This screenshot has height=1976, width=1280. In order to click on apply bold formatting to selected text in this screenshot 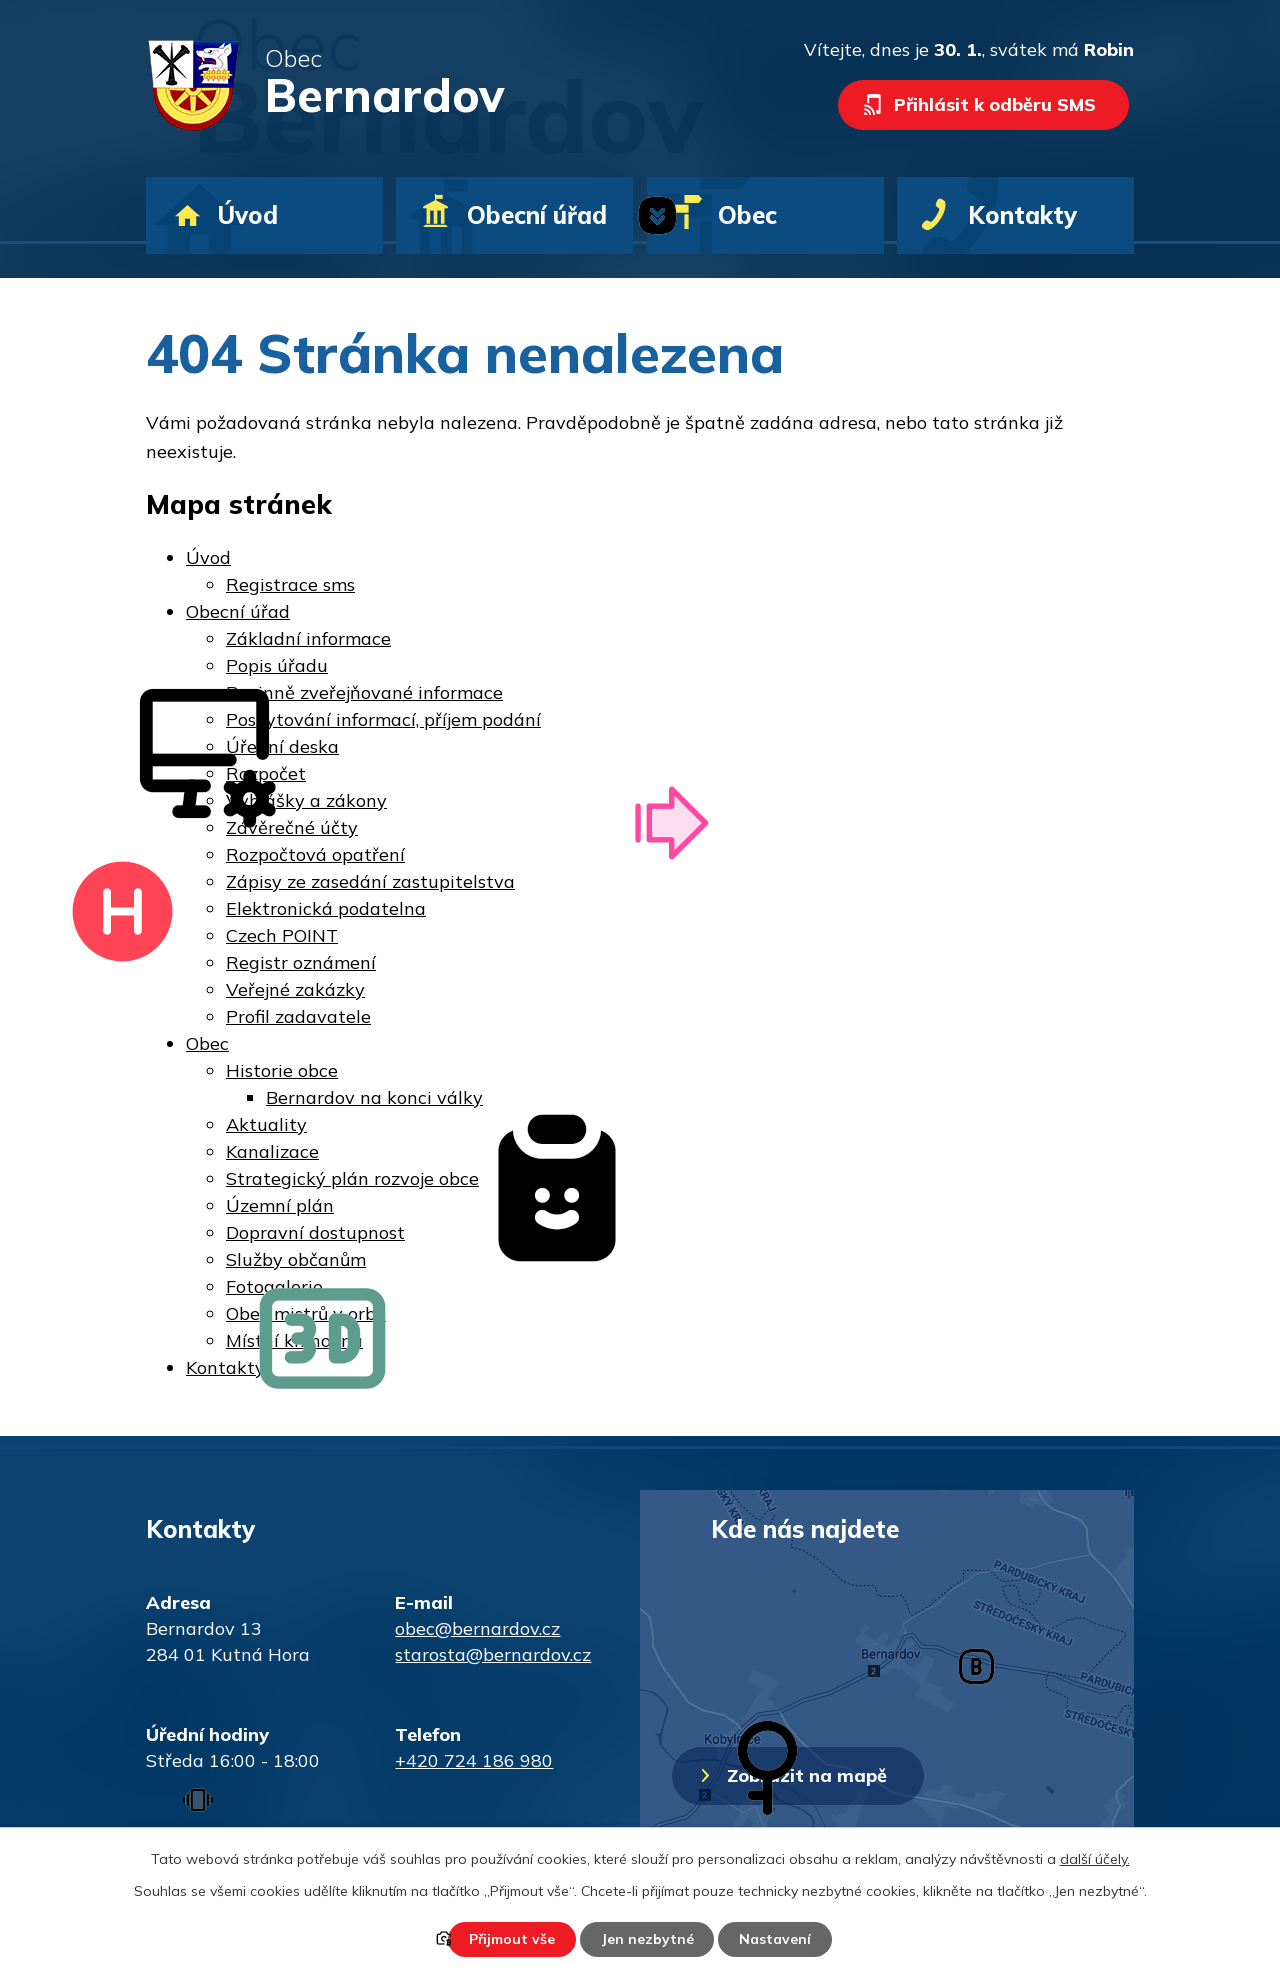, I will do `click(976, 1666)`.